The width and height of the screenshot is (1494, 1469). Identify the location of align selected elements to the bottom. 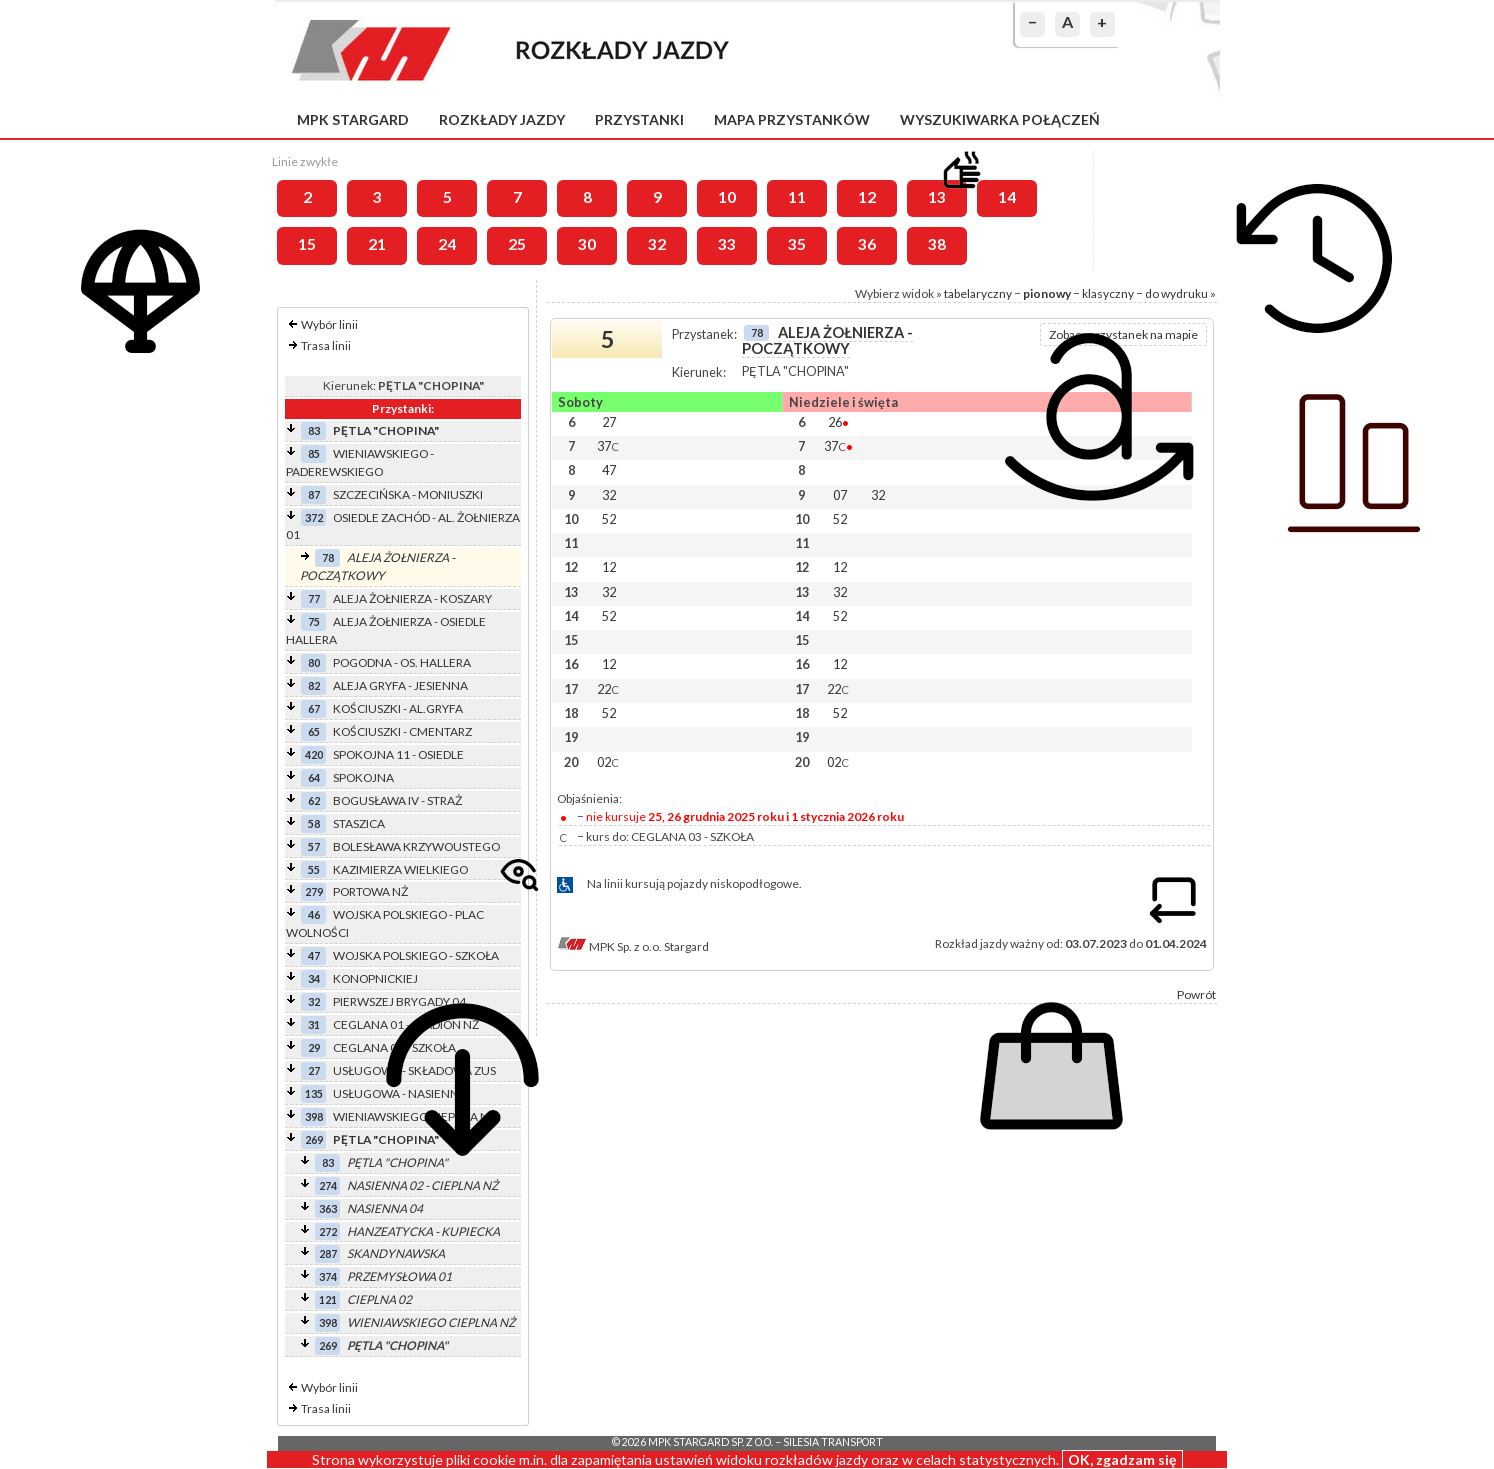
(1354, 466).